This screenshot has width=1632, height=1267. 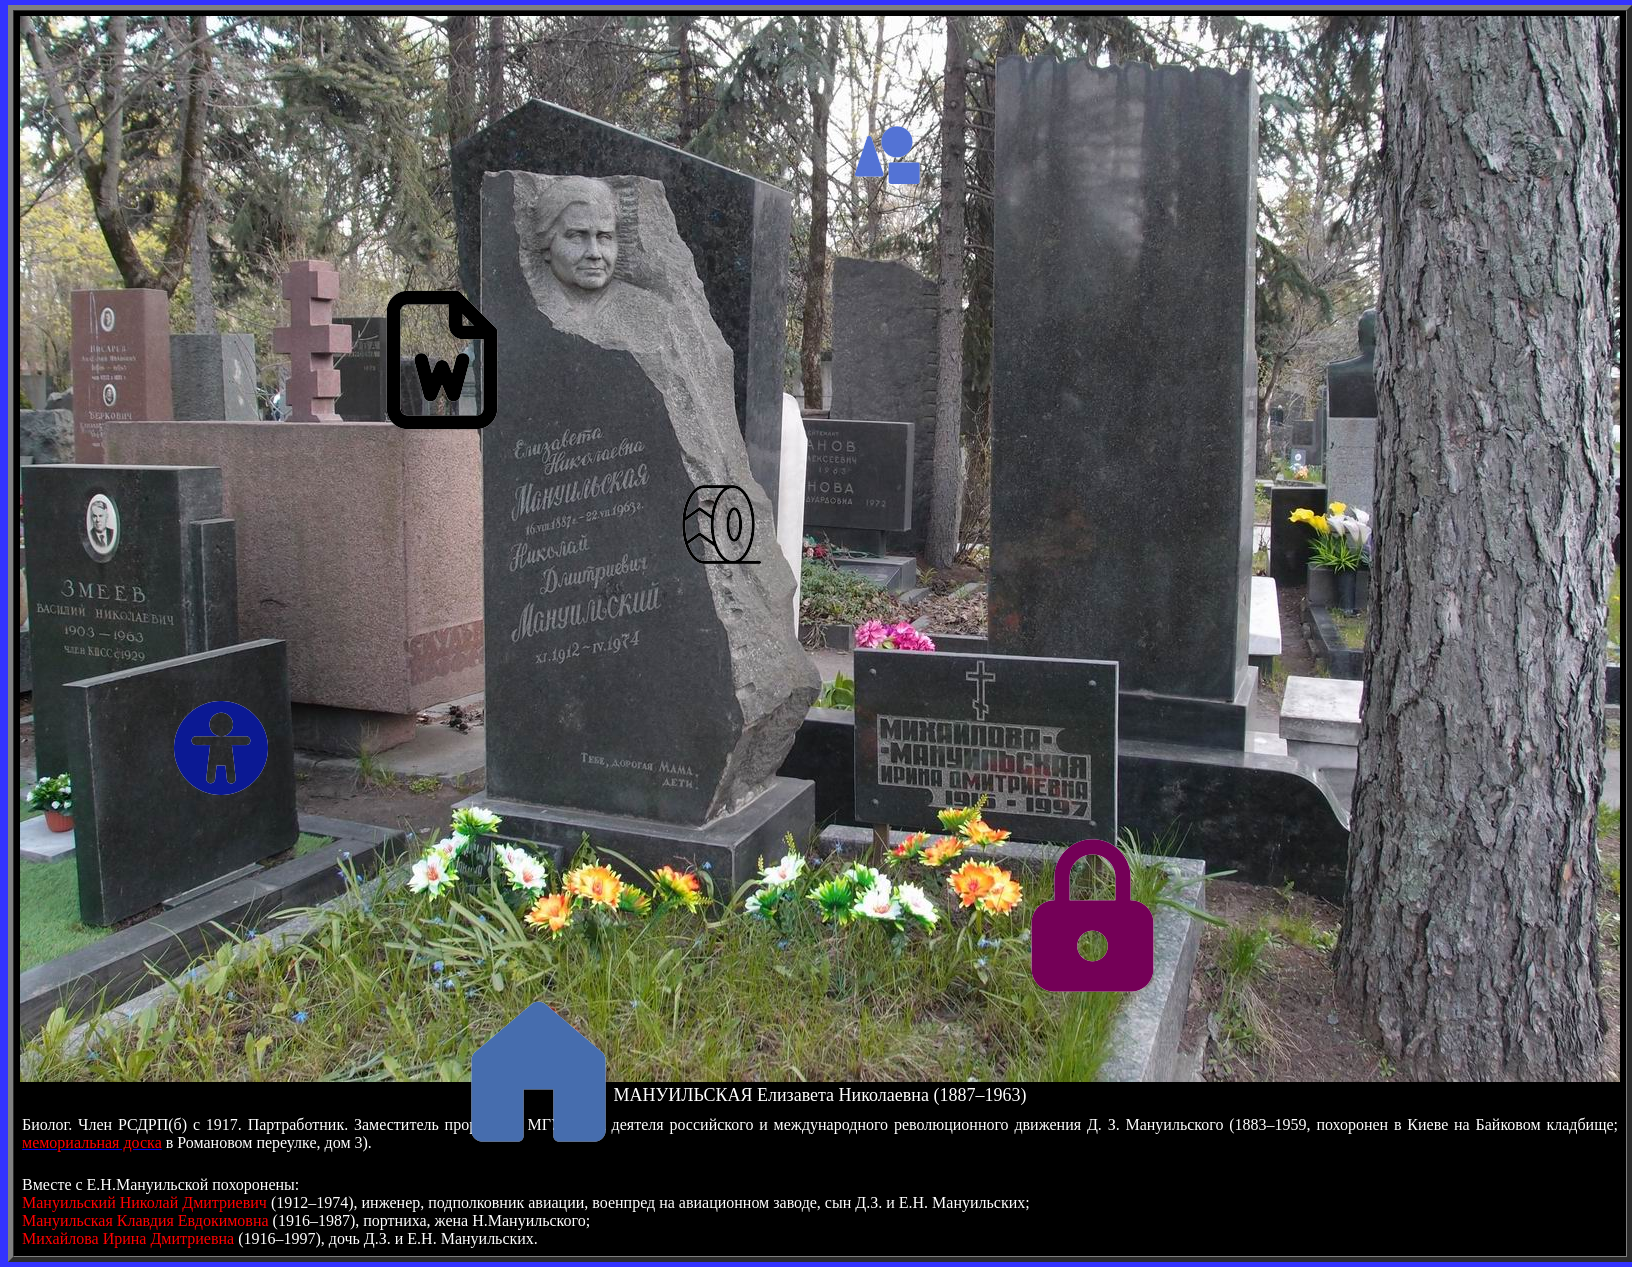 What do you see at coordinates (221, 748) in the screenshot?
I see `enable accessibility features` at bounding box center [221, 748].